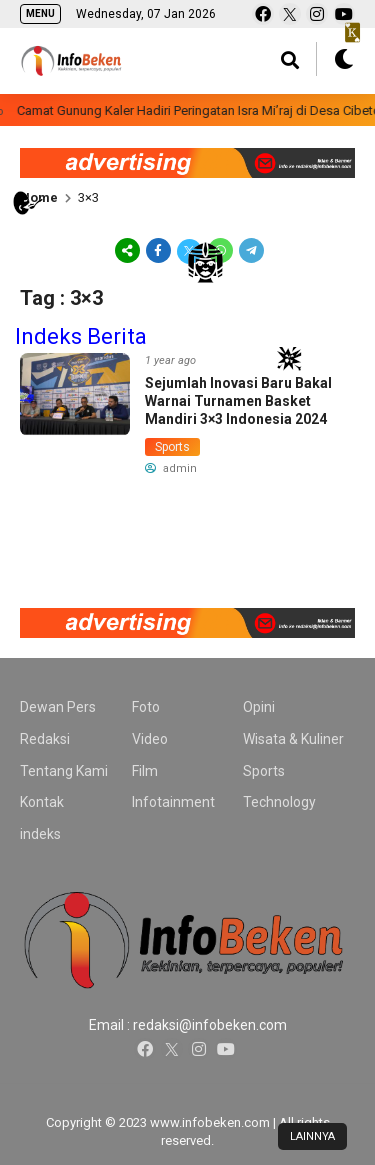 This screenshot has height=1165, width=375. Describe the element at coordinates (289, 359) in the screenshot. I see `trigger an explosion or blast effect` at that location.